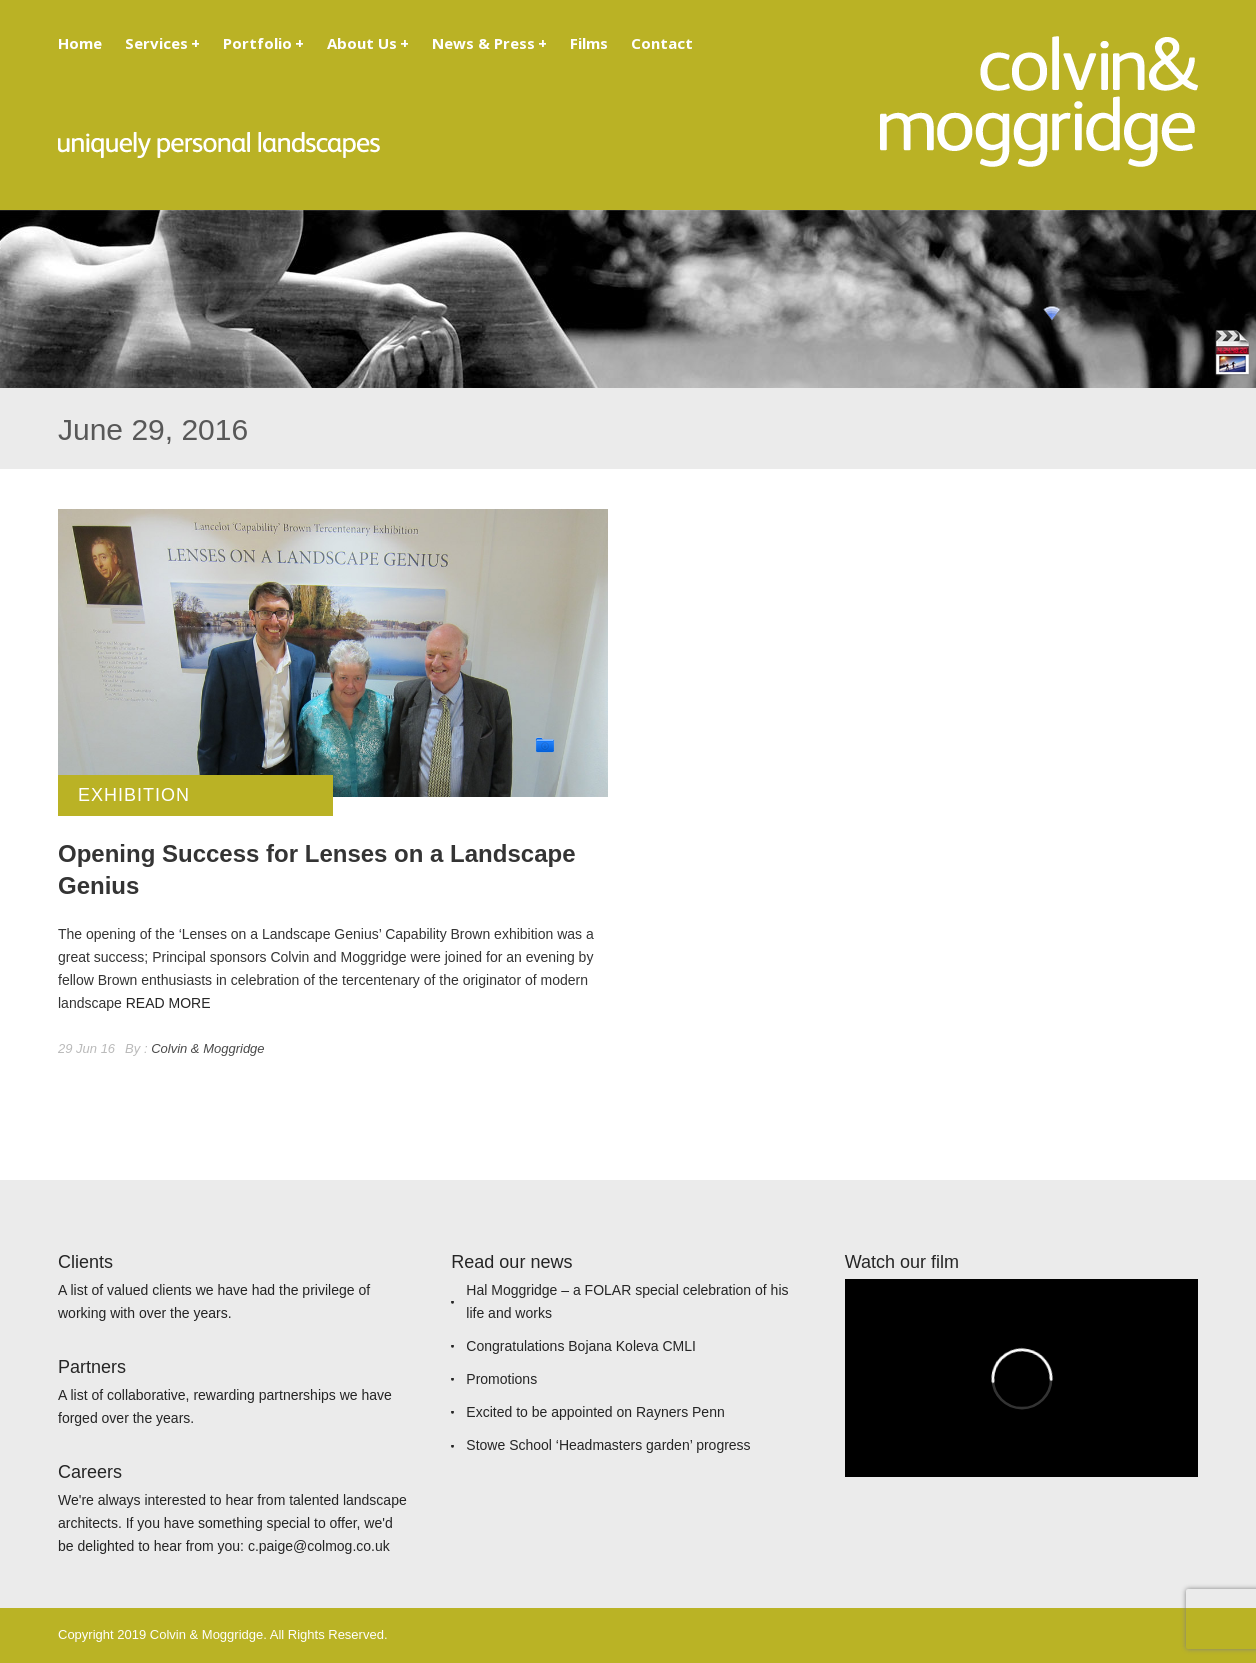 The image size is (1256, 1663). Describe the element at coordinates (1052, 313) in the screenshot. I see `indicates wireless network connection status` at that location.